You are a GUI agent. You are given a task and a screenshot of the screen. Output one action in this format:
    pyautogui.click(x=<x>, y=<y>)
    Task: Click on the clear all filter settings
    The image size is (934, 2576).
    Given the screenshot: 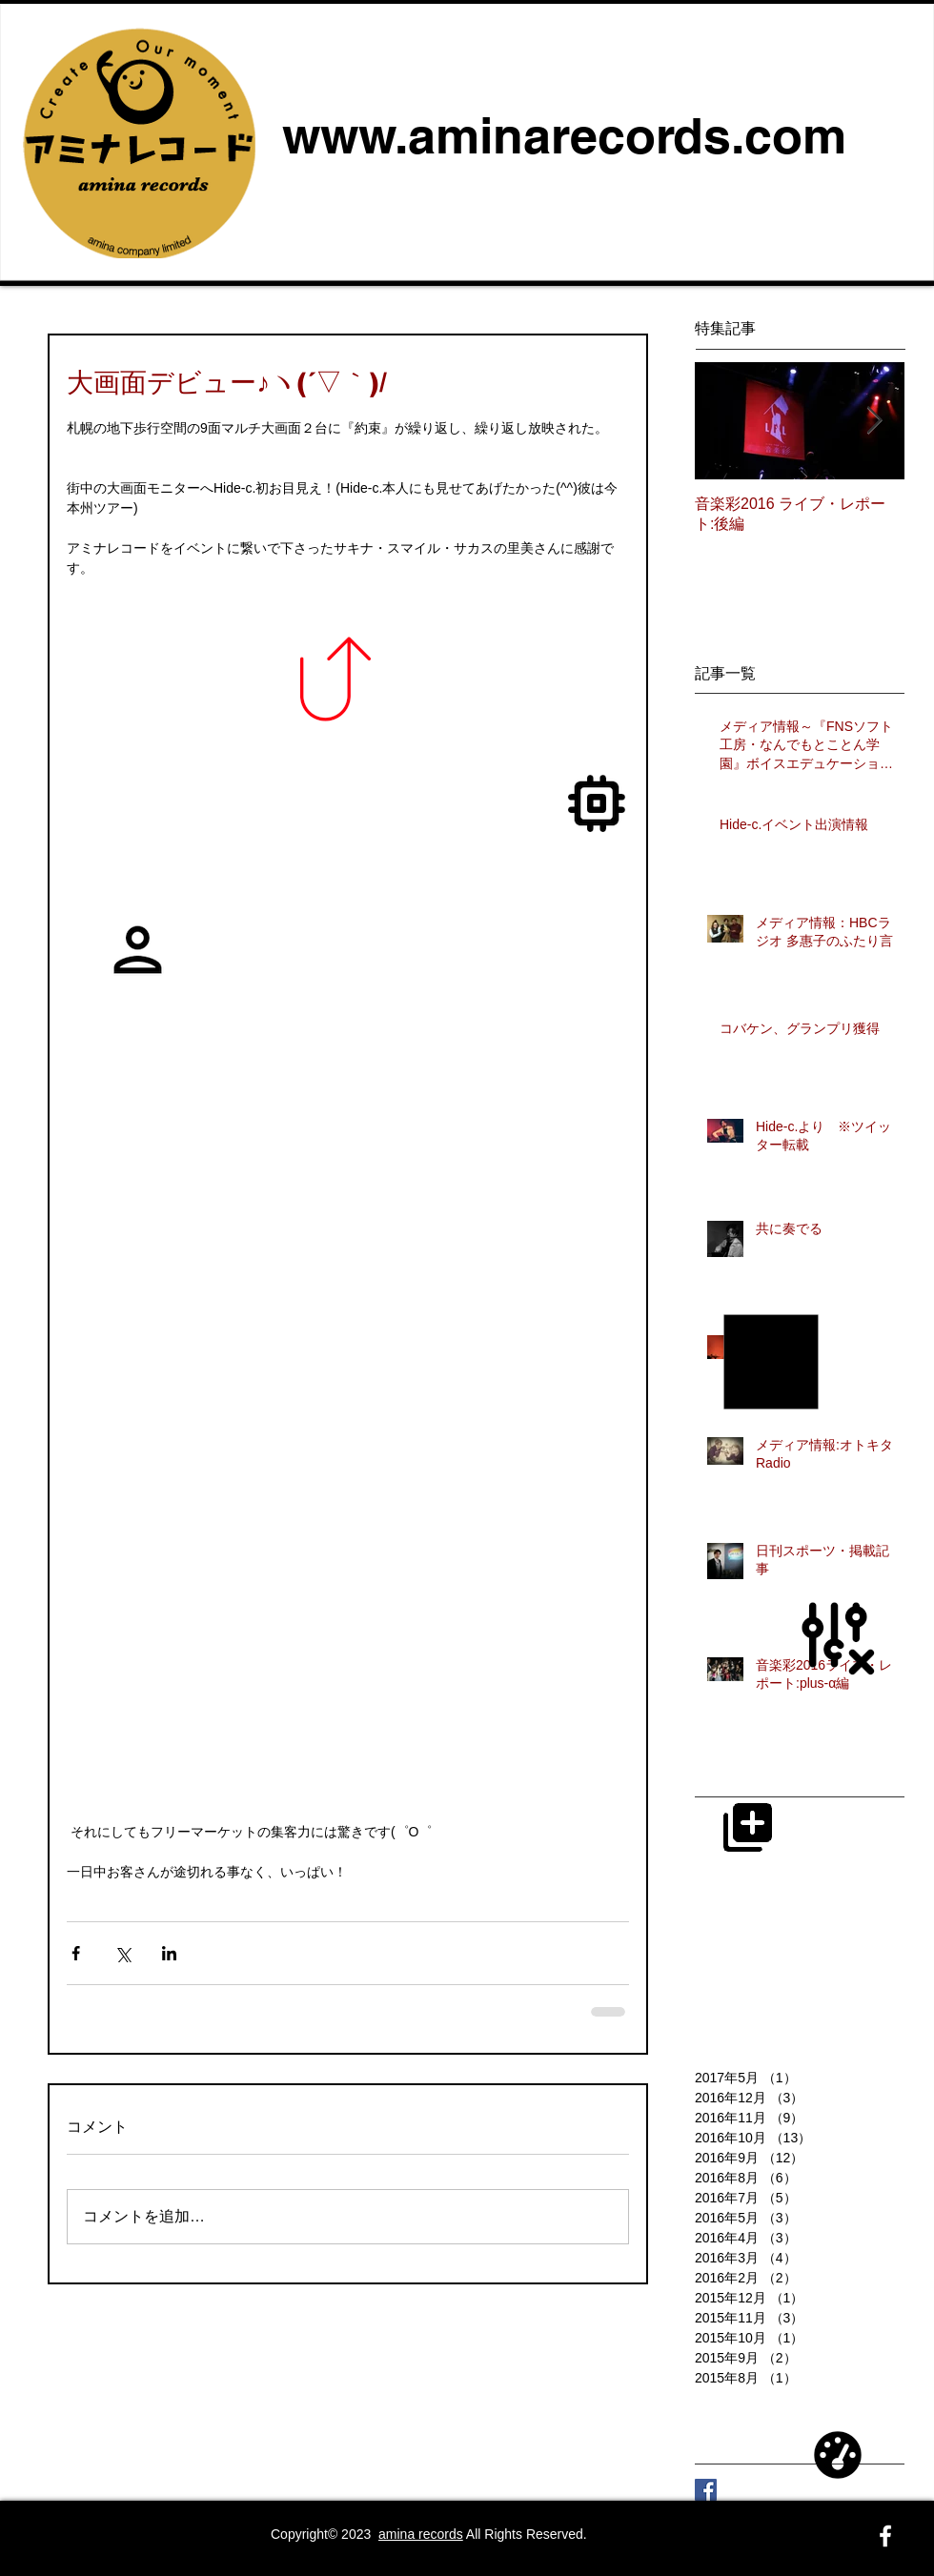 What is the action you would take?
    pyautogui.click(x=834, y=1634)
    